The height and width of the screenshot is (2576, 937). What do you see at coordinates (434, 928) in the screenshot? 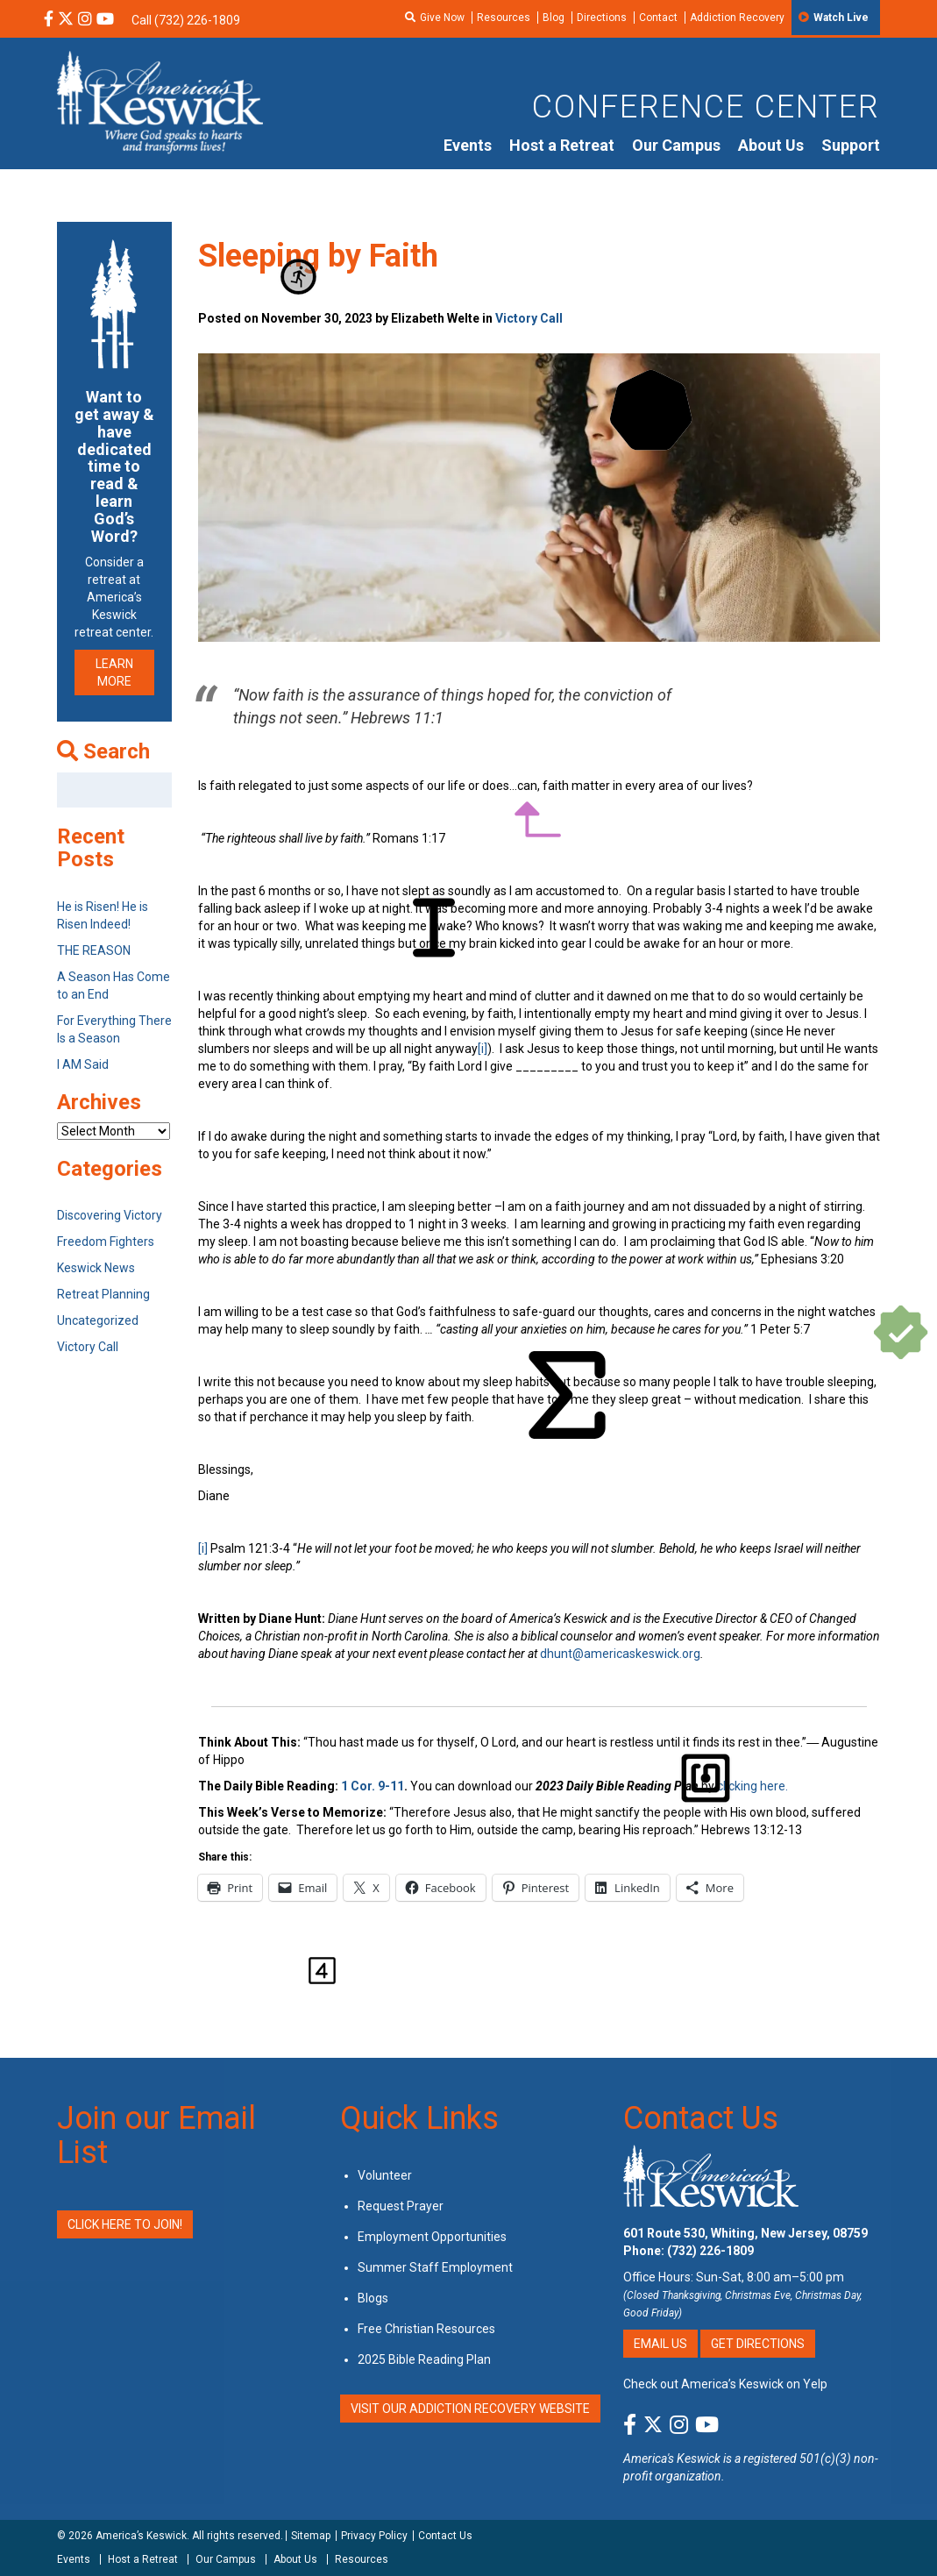
I see `text cursor indicating an editable text field` at bounding box center [434, 928].